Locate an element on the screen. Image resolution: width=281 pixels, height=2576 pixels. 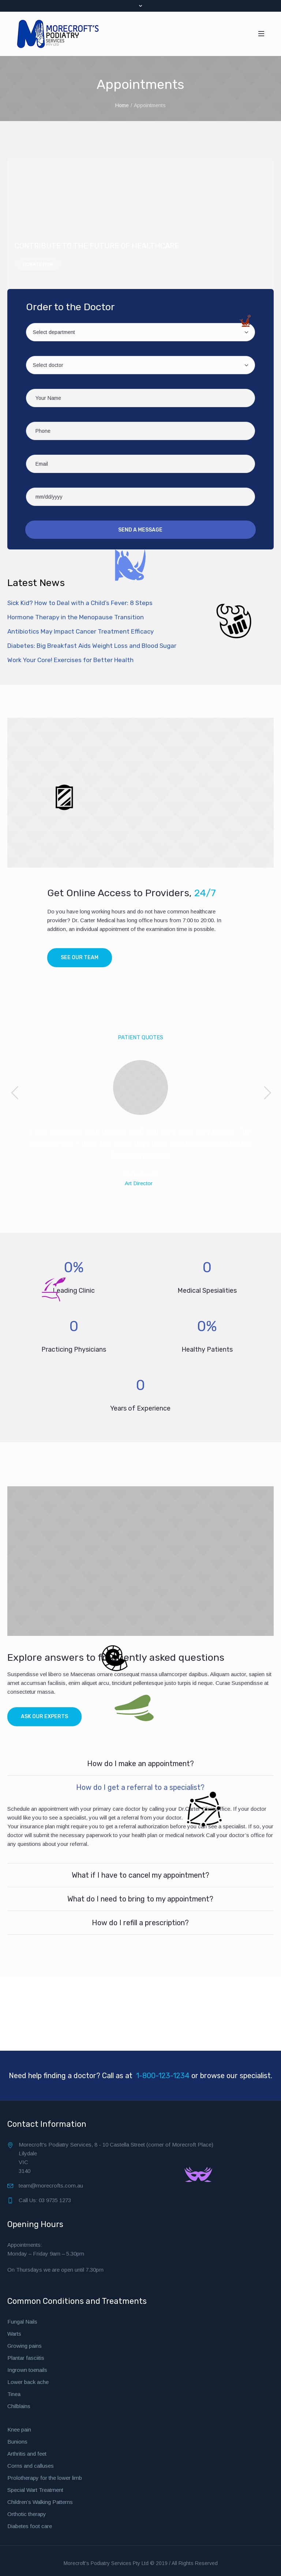
decorative icon representing circus or entertainment games is located at coordinates (246, 320).